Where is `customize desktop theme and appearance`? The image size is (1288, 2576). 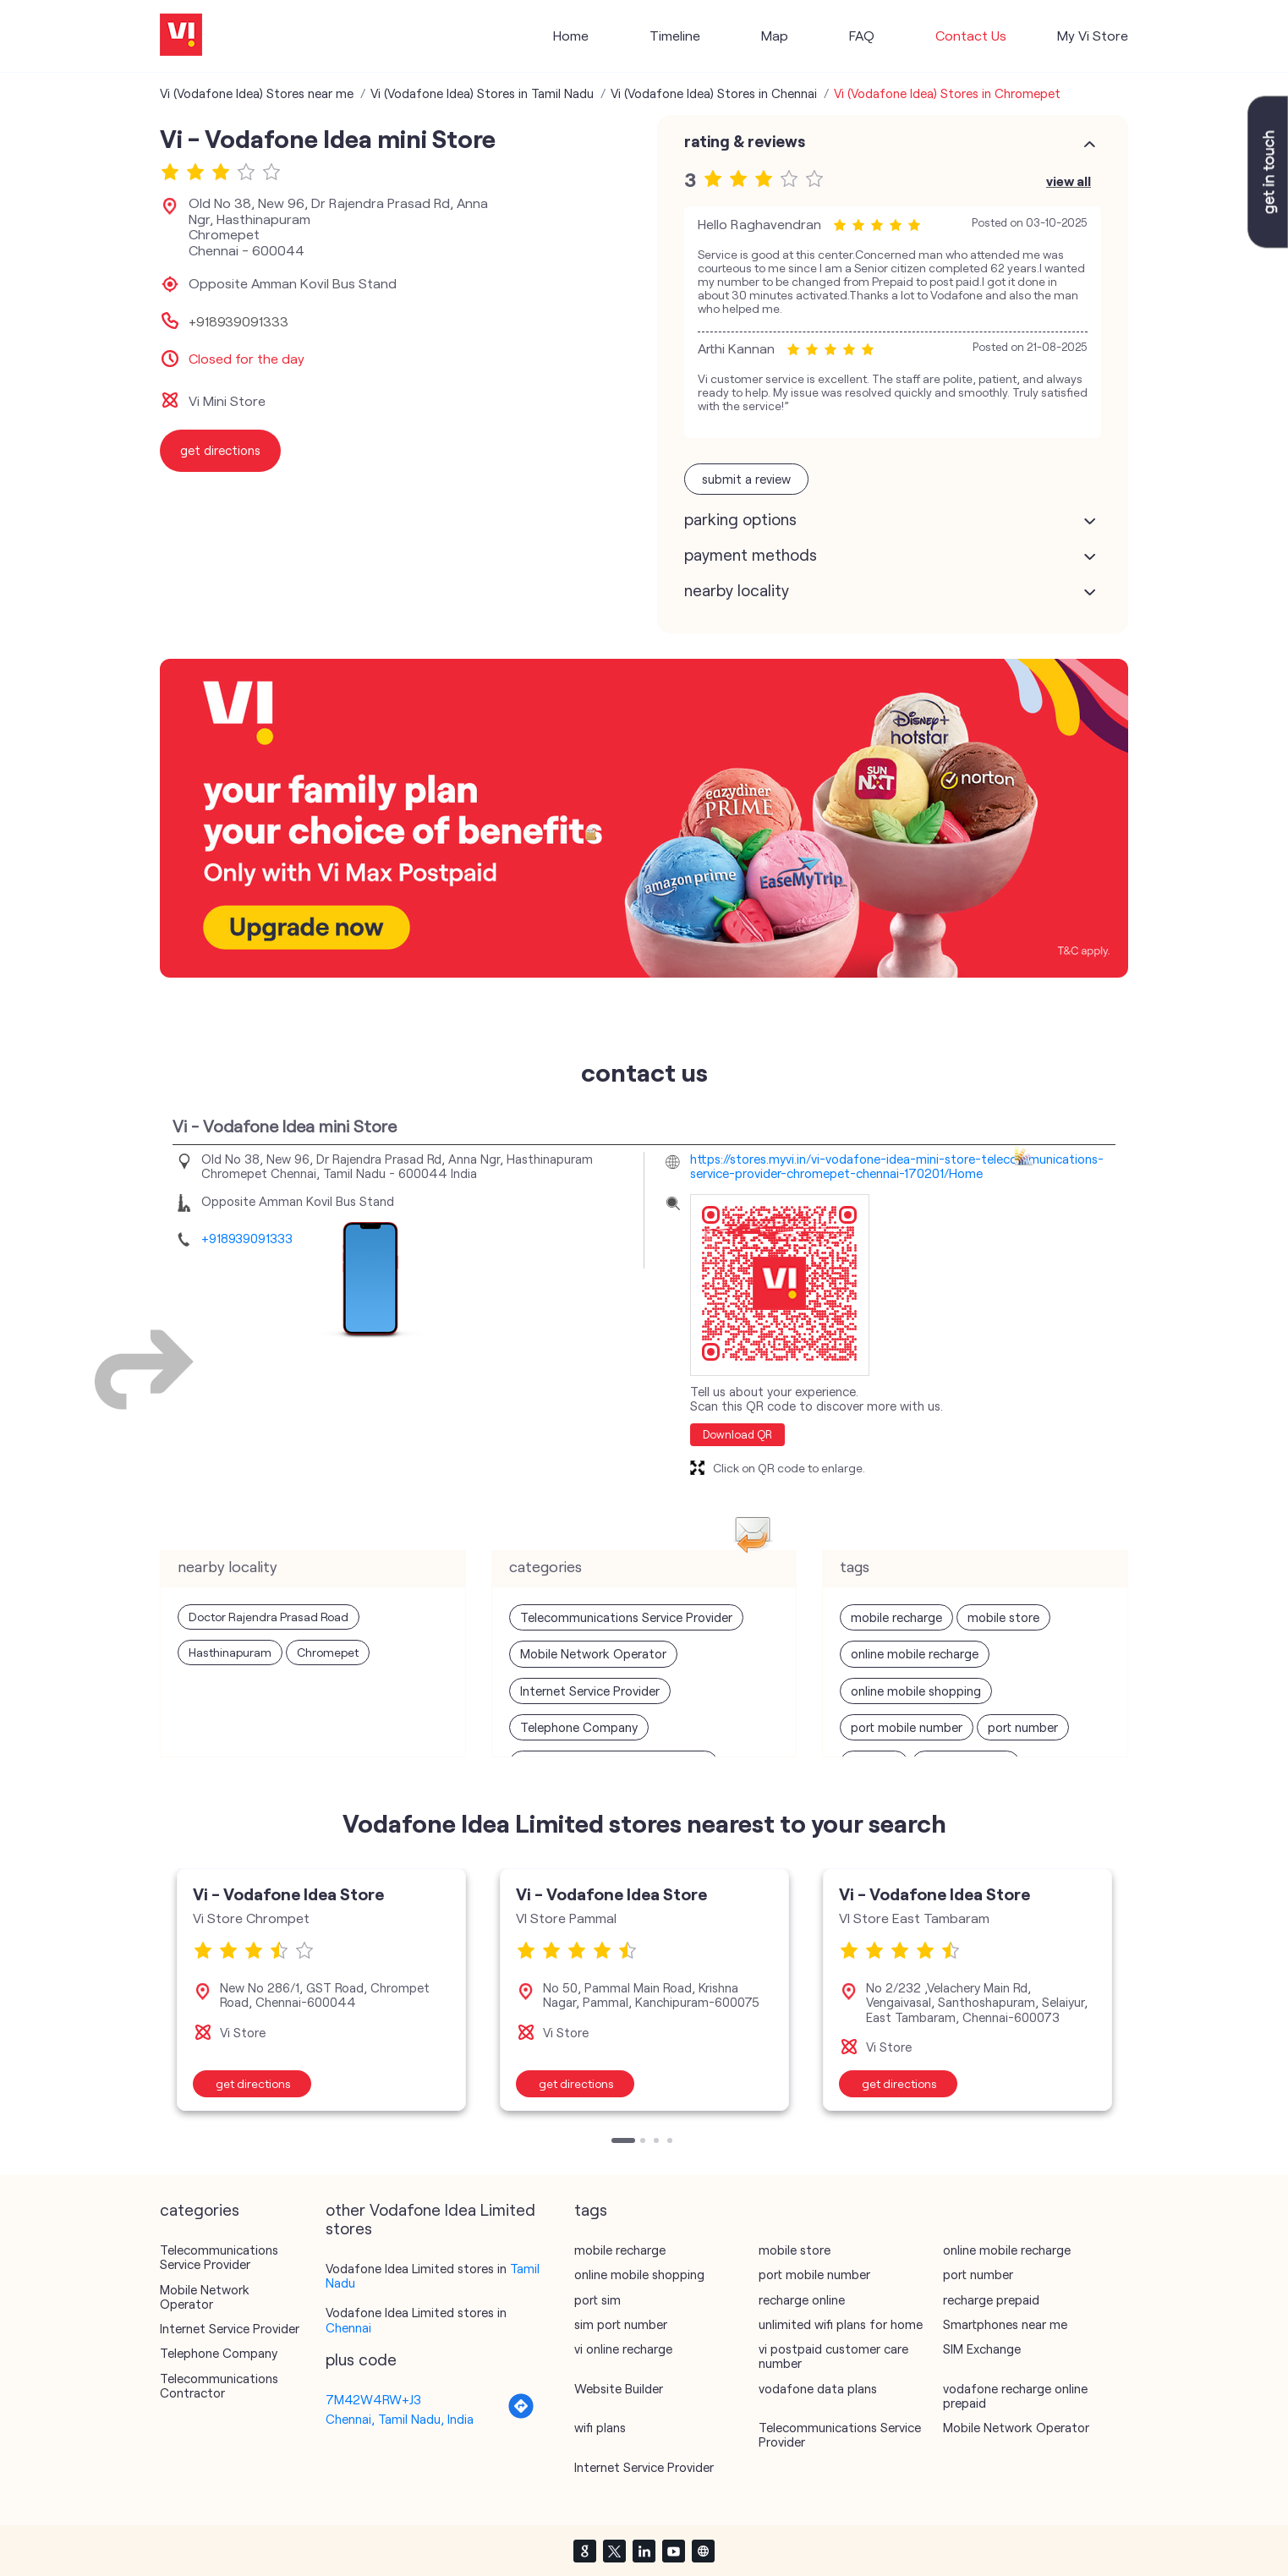 customize desktop theme and appearance is located at coordinates (1023, 1155).